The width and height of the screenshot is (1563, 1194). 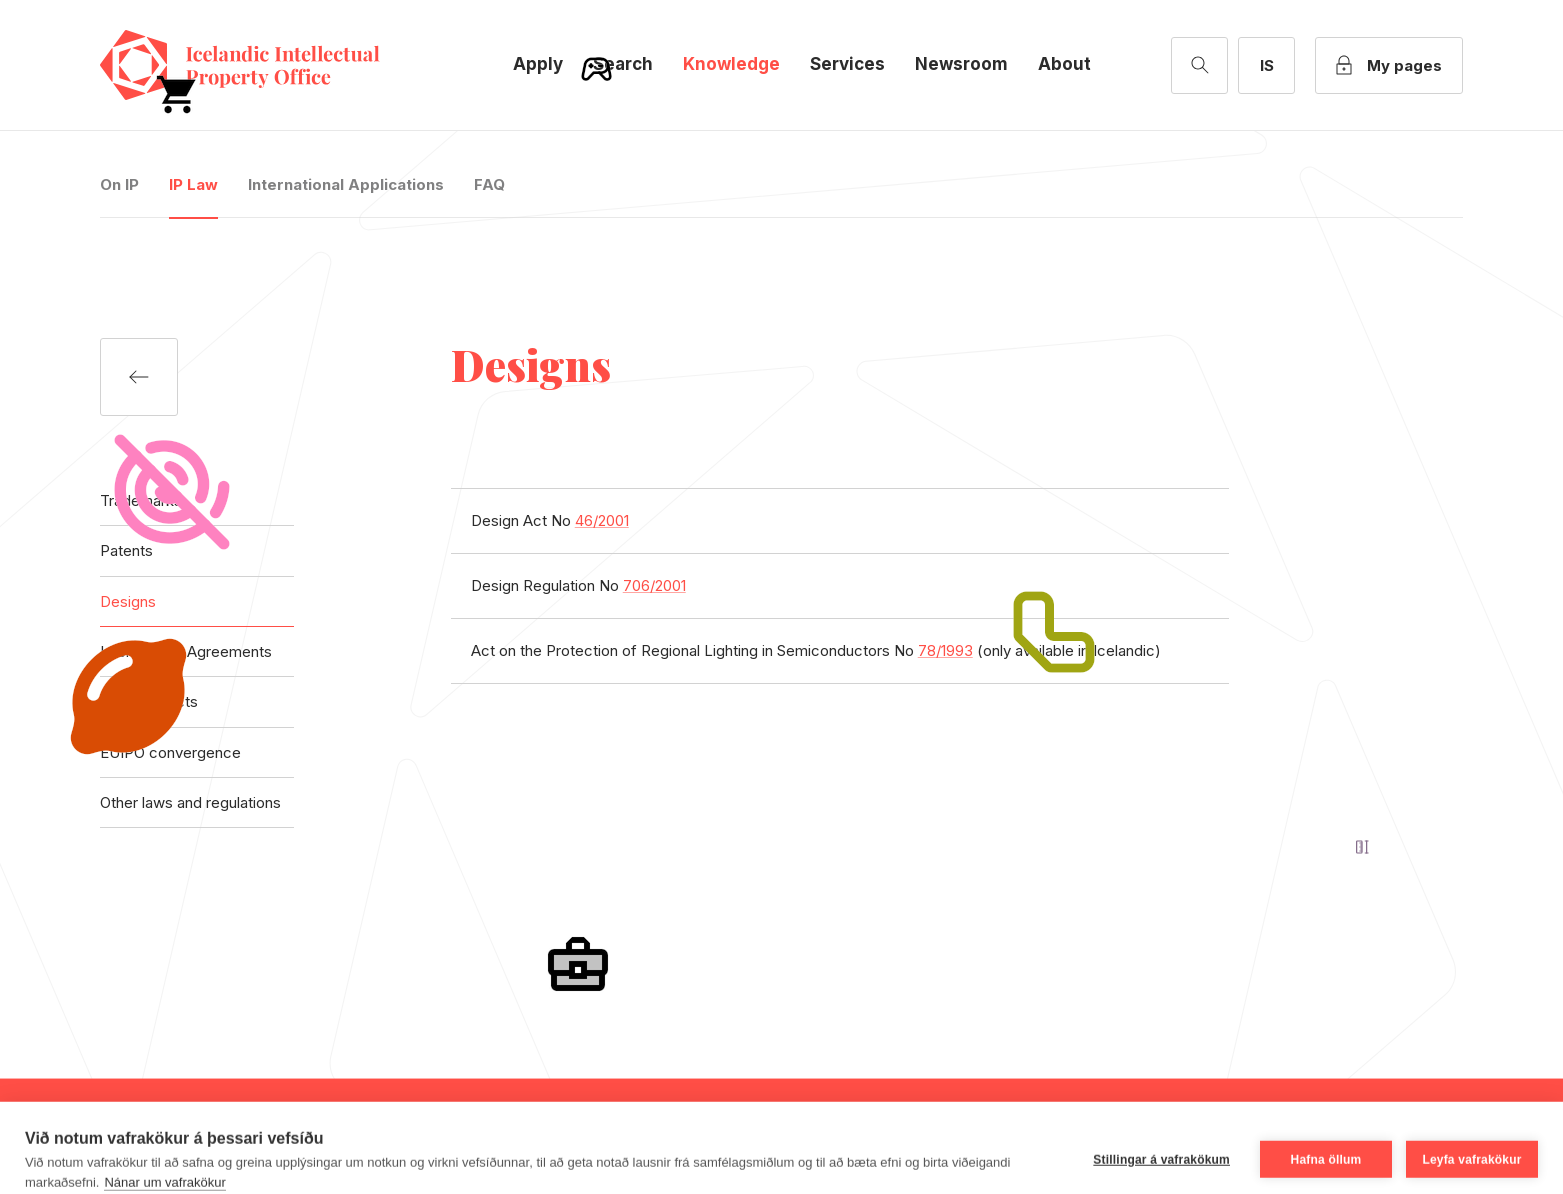 What do you see at coordinates (1054, 632) in the screenshot?
I see `set corner style to bevel join` at bounding box center [1054, 632].